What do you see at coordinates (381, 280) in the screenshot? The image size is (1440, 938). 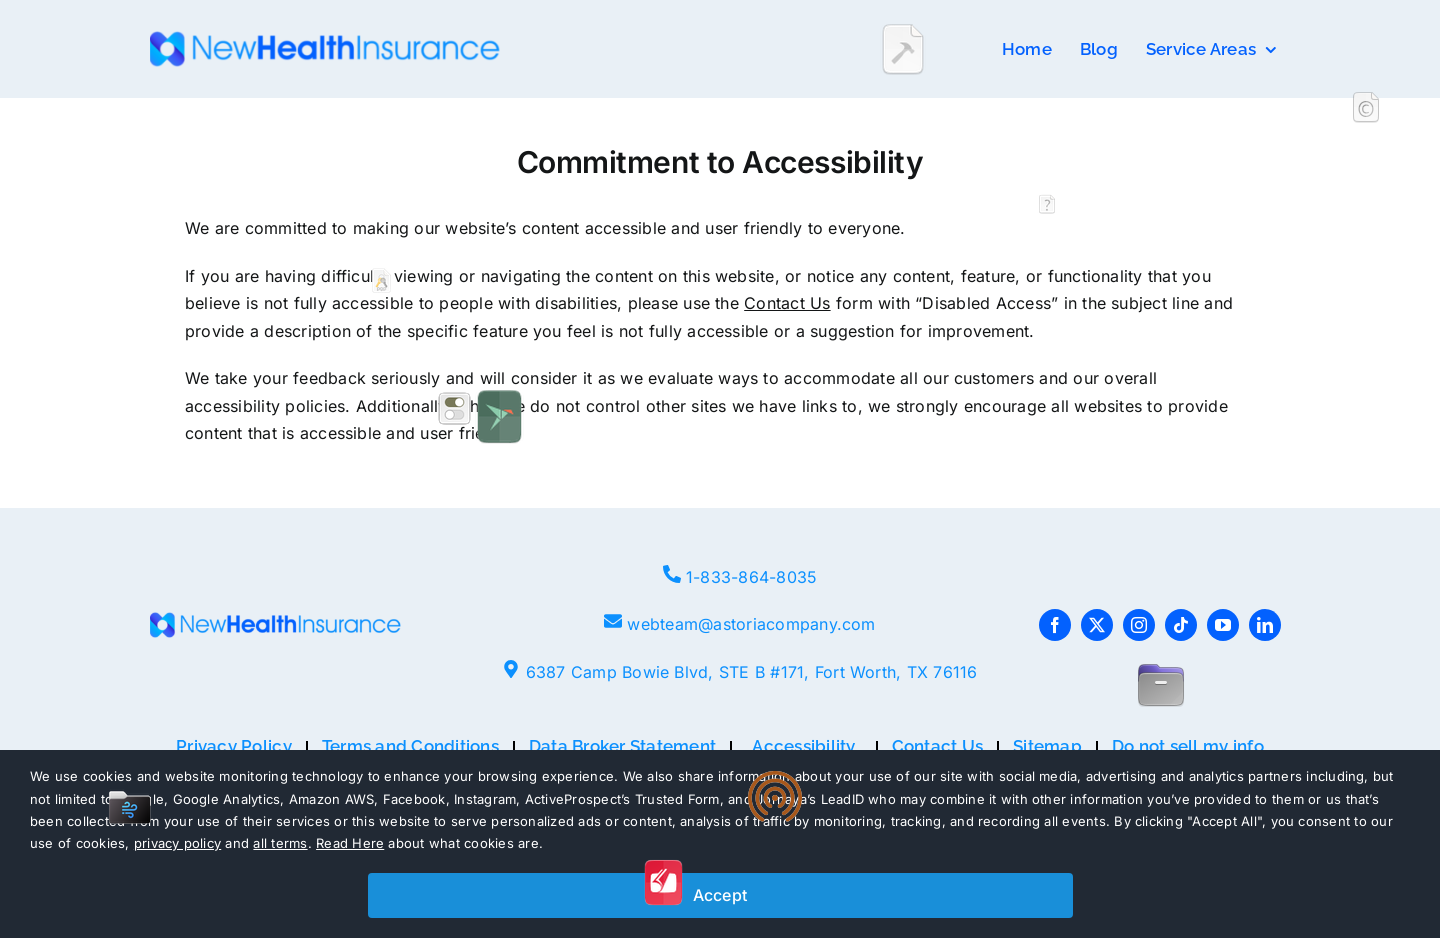 I see `a PGP encryption key file` at bounding box center [381, 280].